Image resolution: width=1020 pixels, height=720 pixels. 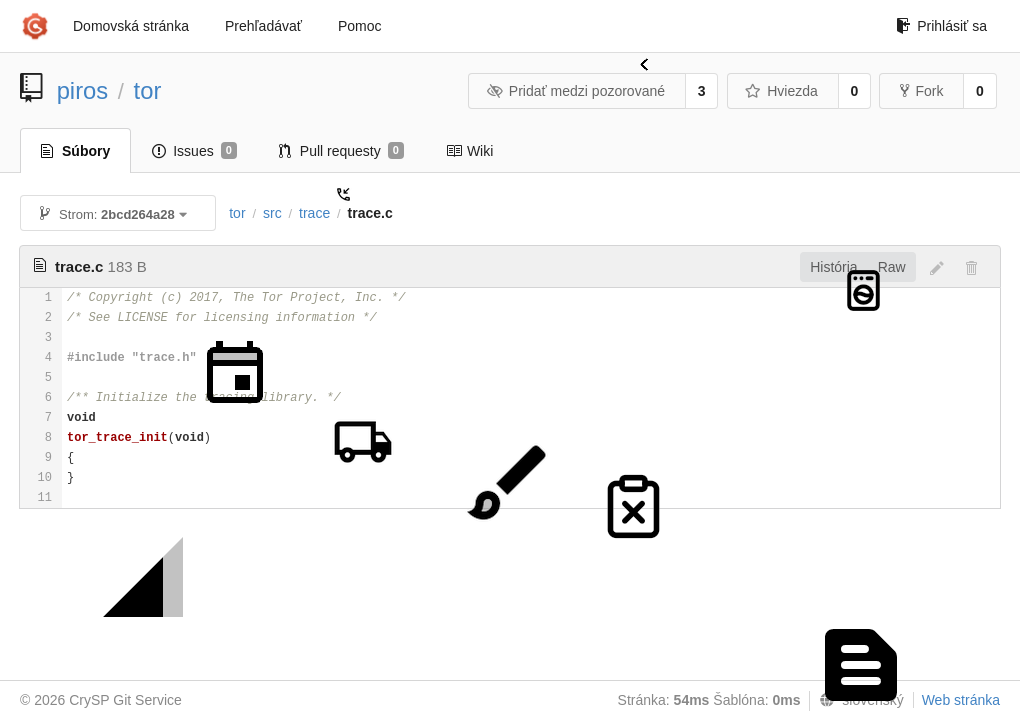 I want to click on access drawing or painting tools, so click(x=508, y=482).